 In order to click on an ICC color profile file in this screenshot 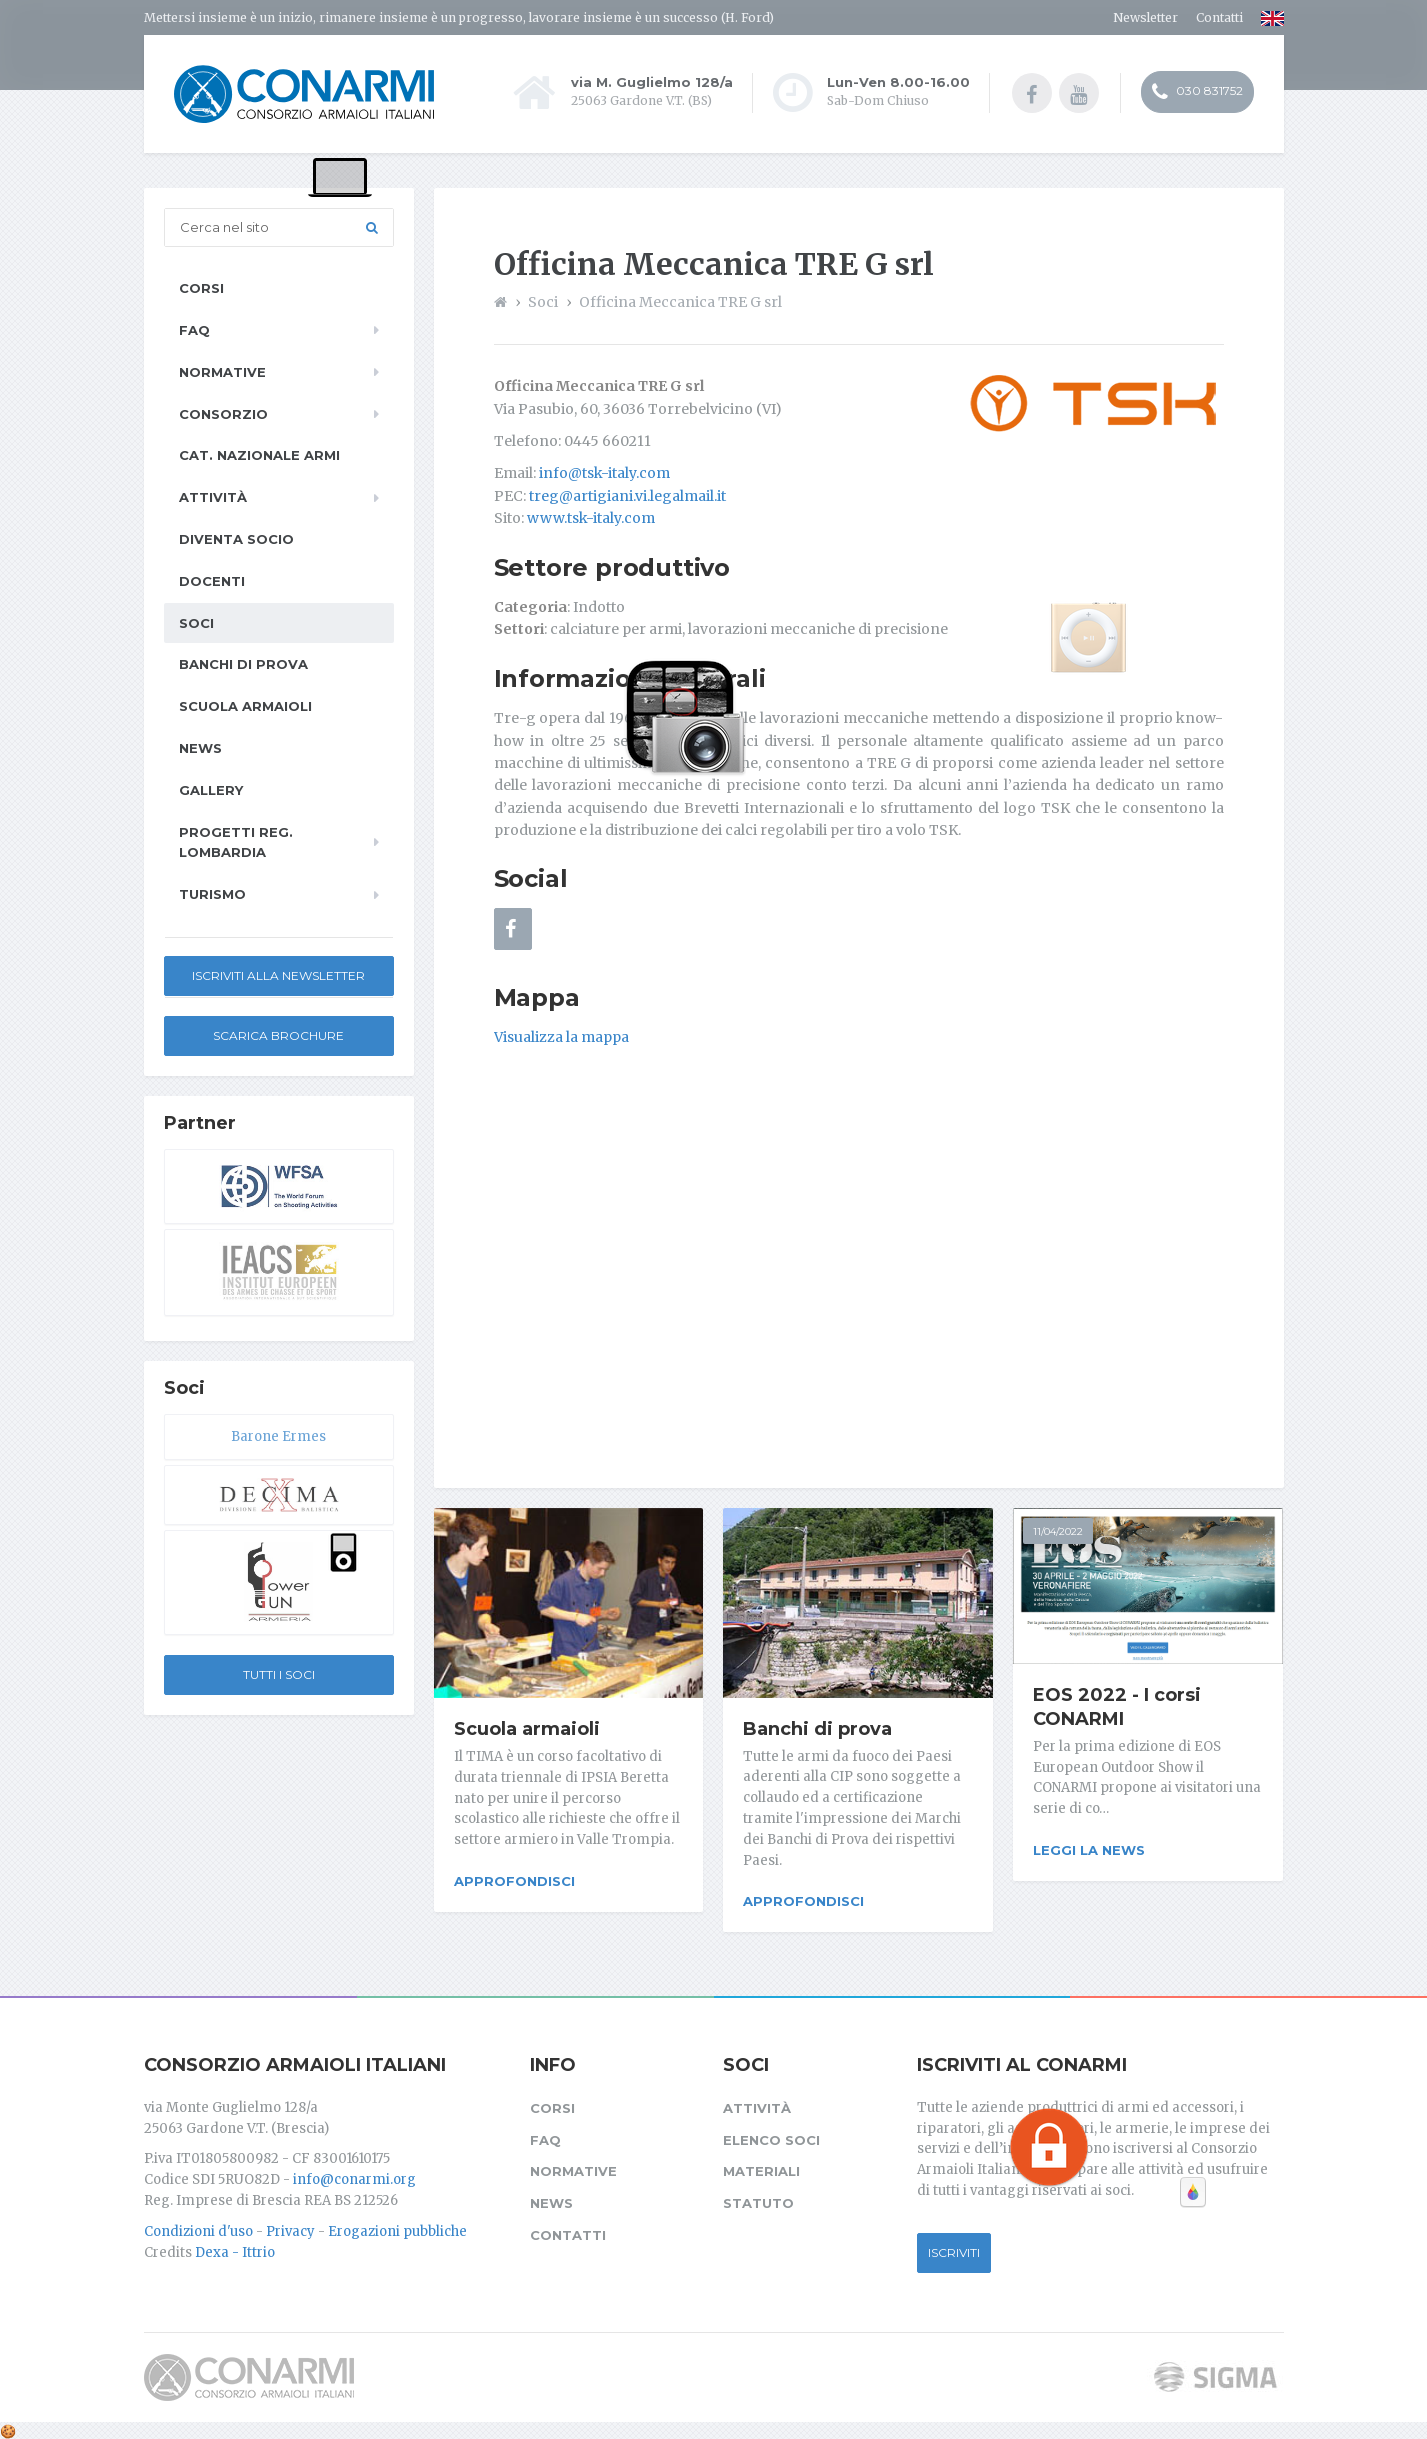, I will do `click(1193, 2192)`.